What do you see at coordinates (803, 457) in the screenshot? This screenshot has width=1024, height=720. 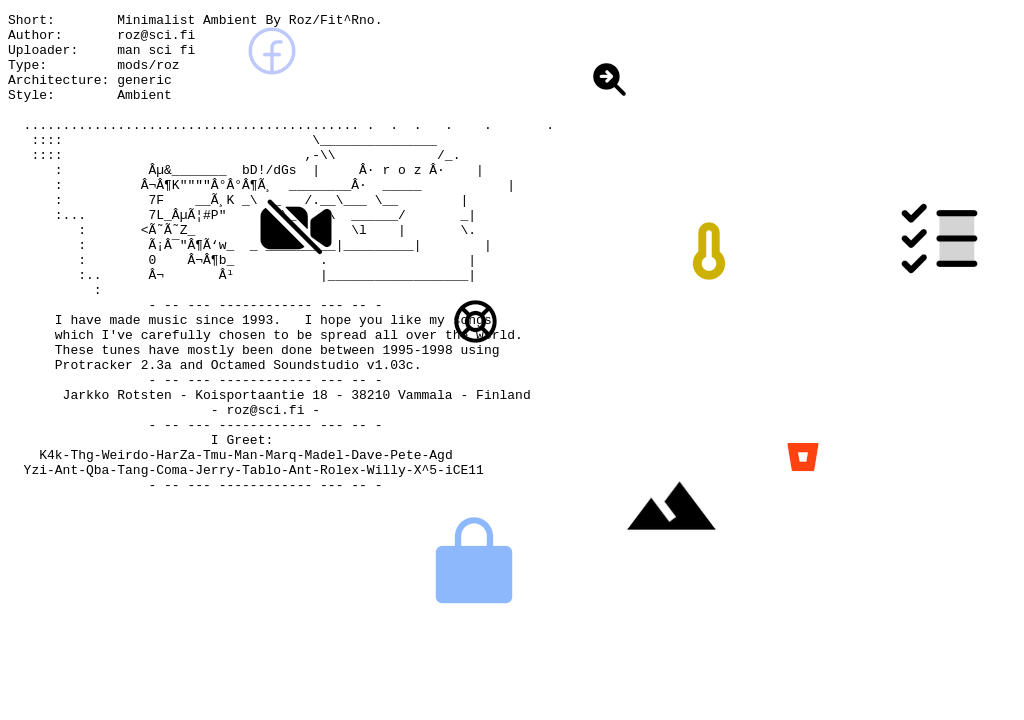 I see `open bitbucket repository` at bounding box center [803, 457].